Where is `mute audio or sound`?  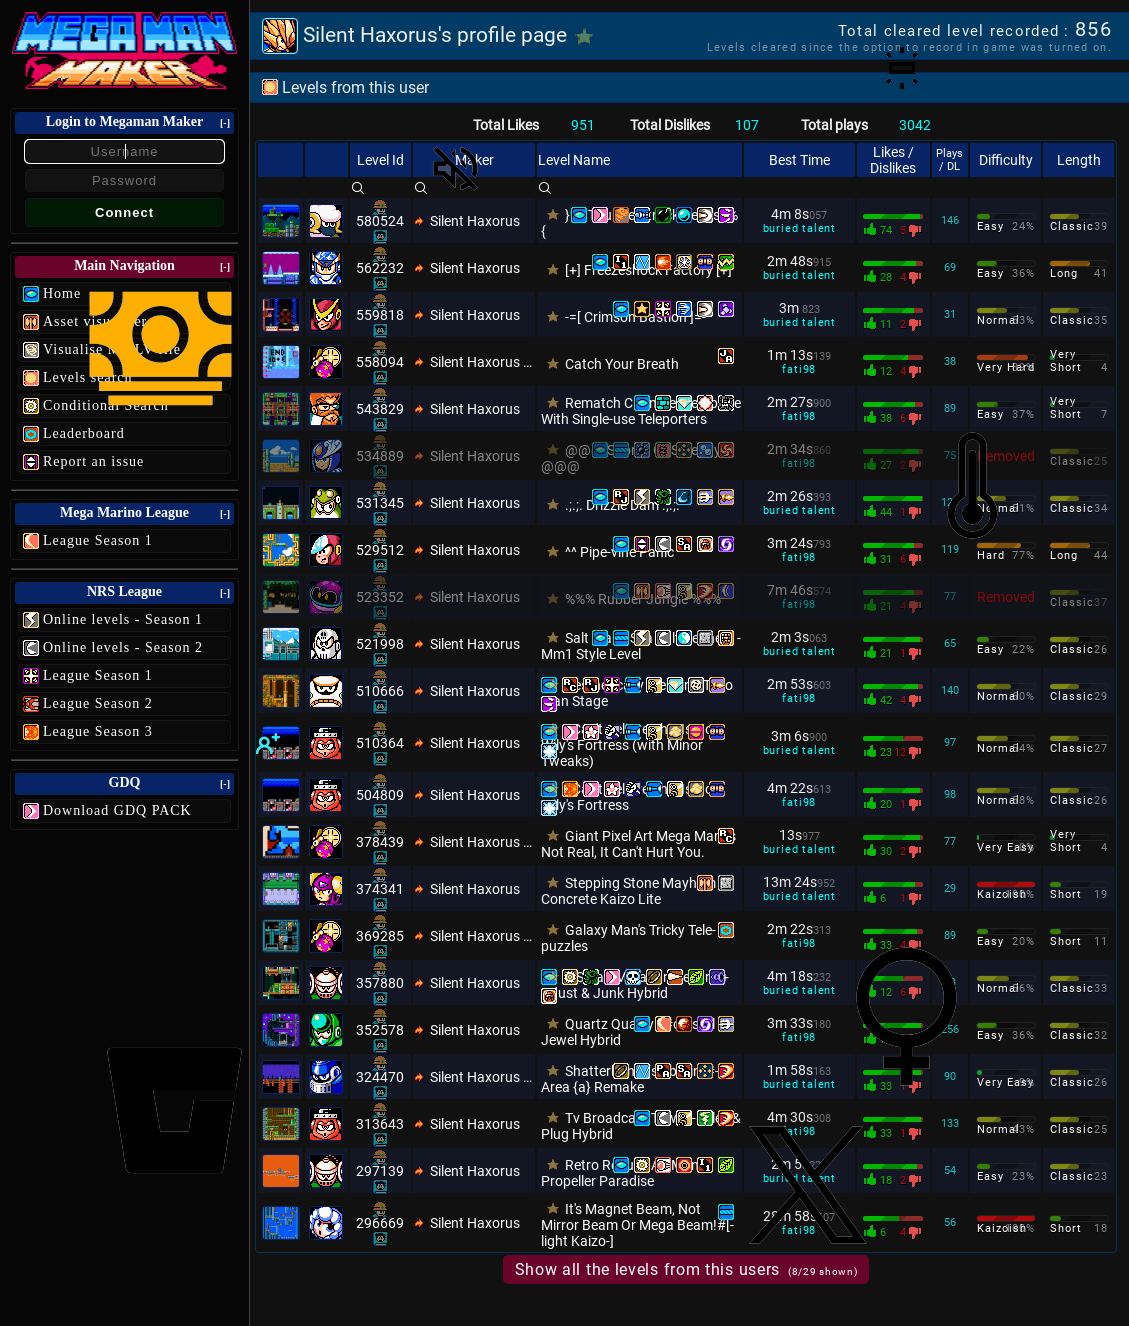 mute audio or sound is located at coordinates (455, 168).